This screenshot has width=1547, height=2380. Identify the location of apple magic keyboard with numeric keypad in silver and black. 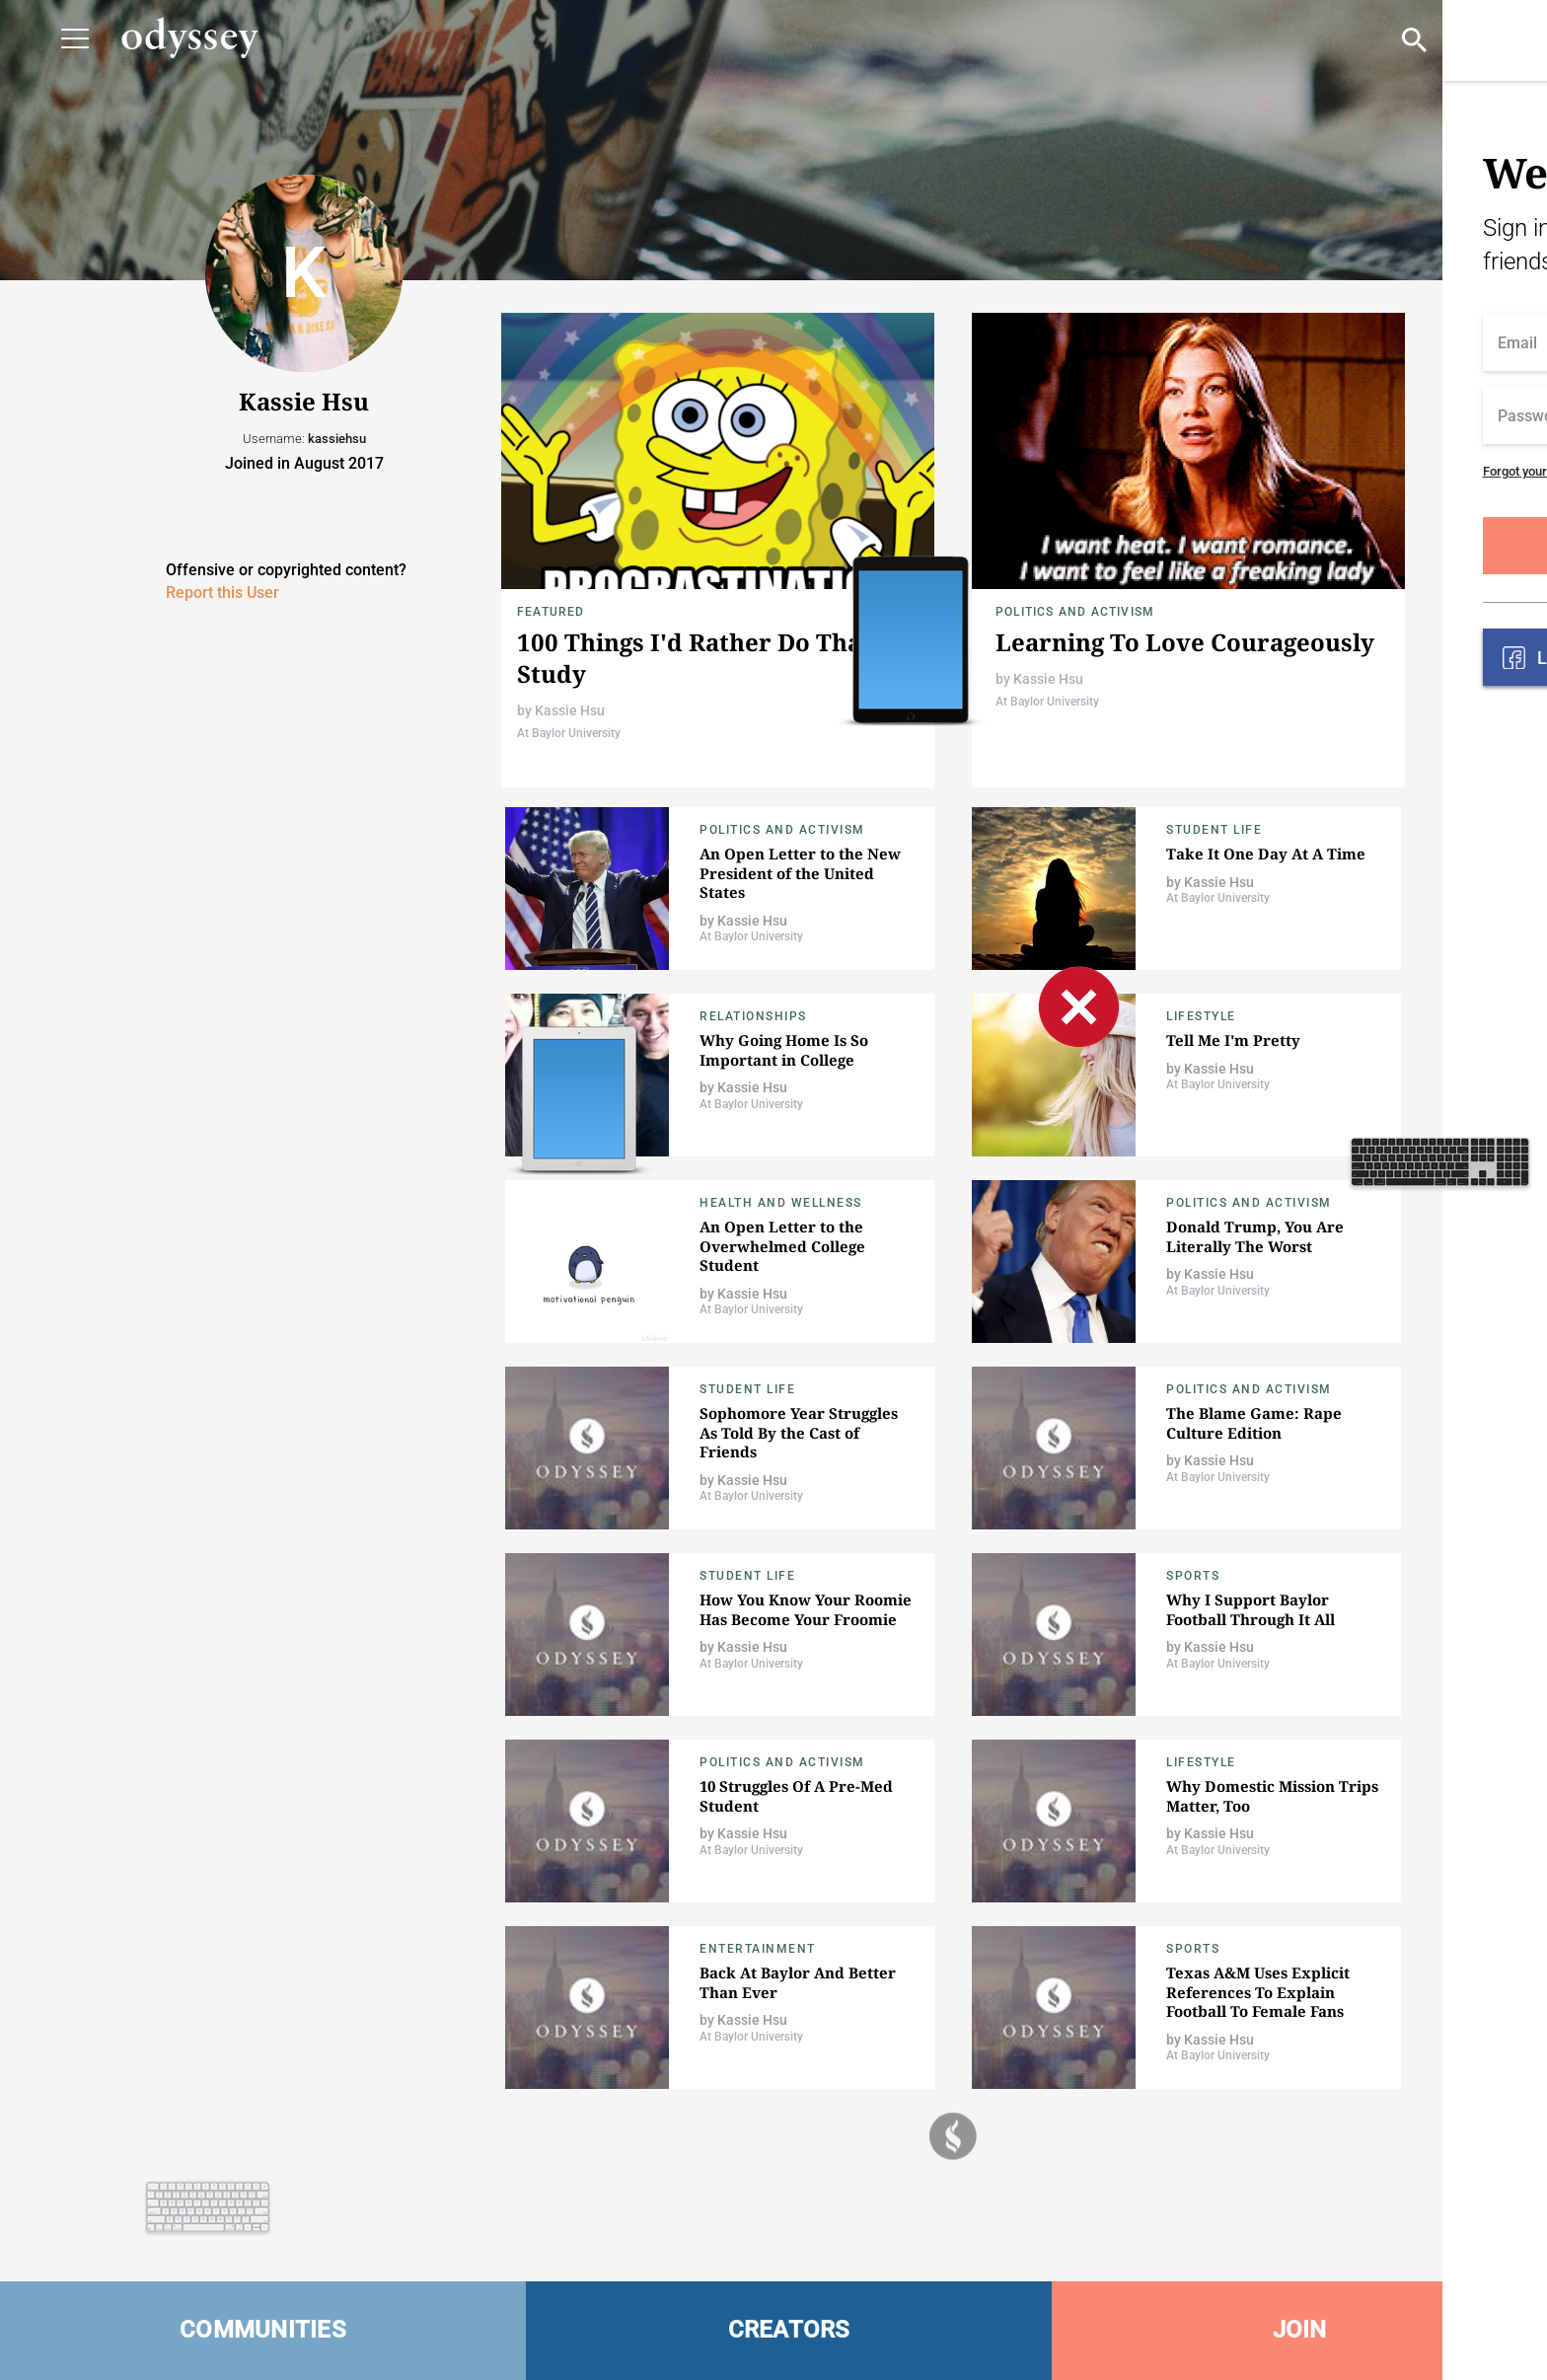
(1439, 1161).